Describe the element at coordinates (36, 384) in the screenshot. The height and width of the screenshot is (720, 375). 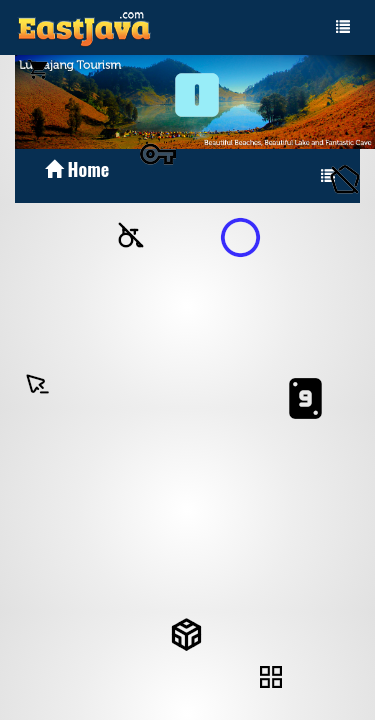
I see `remove a cursor or pointer` at that location.